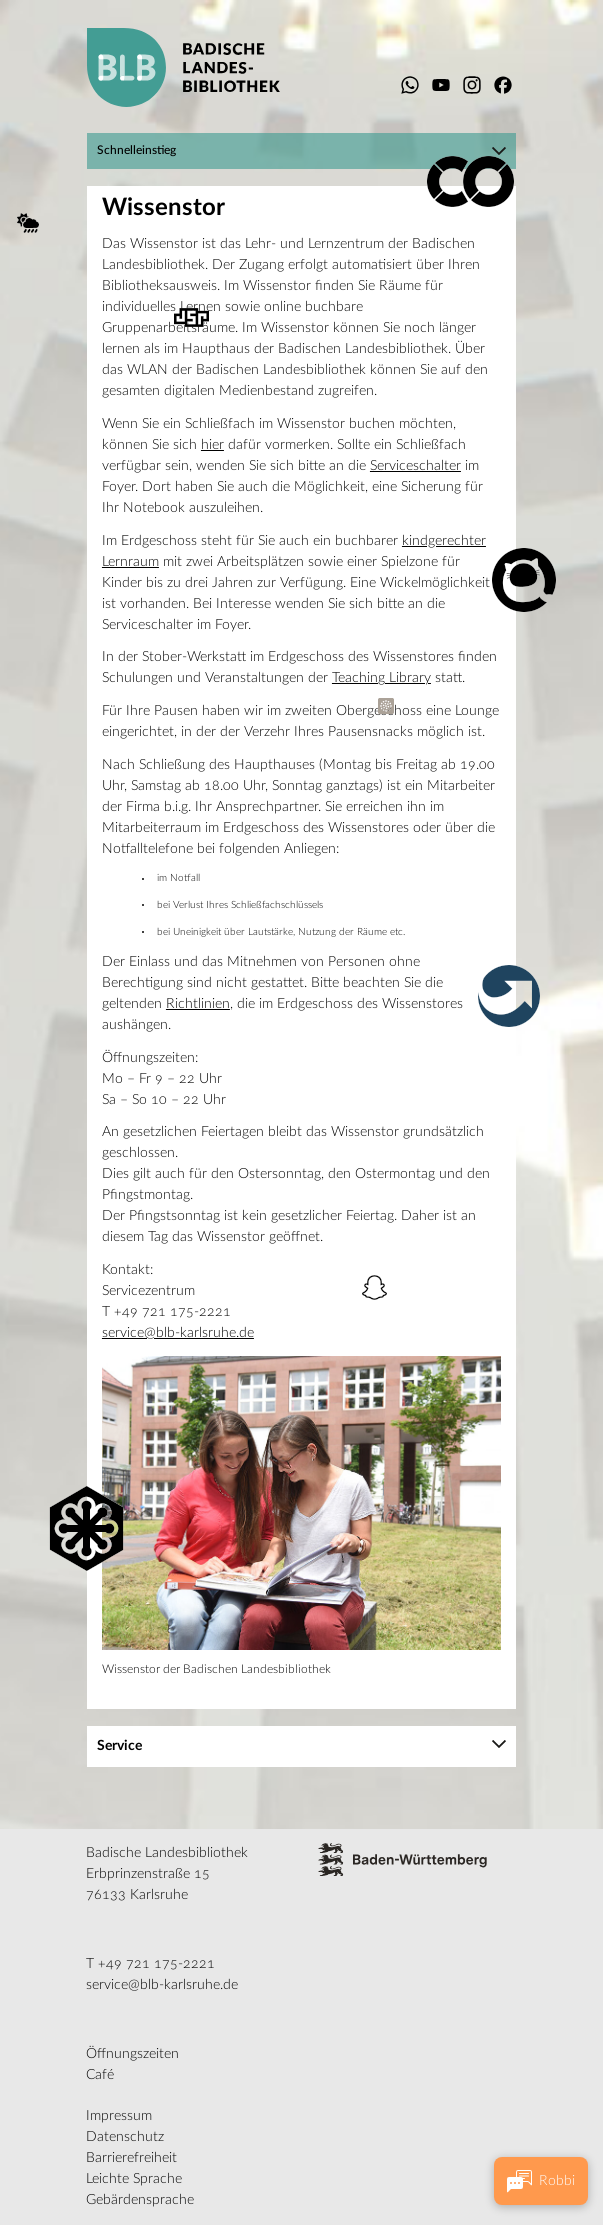 This screenshot has height=2225, width=603. I want to click on jsr (javascript registry) logo, so click(191, 317).